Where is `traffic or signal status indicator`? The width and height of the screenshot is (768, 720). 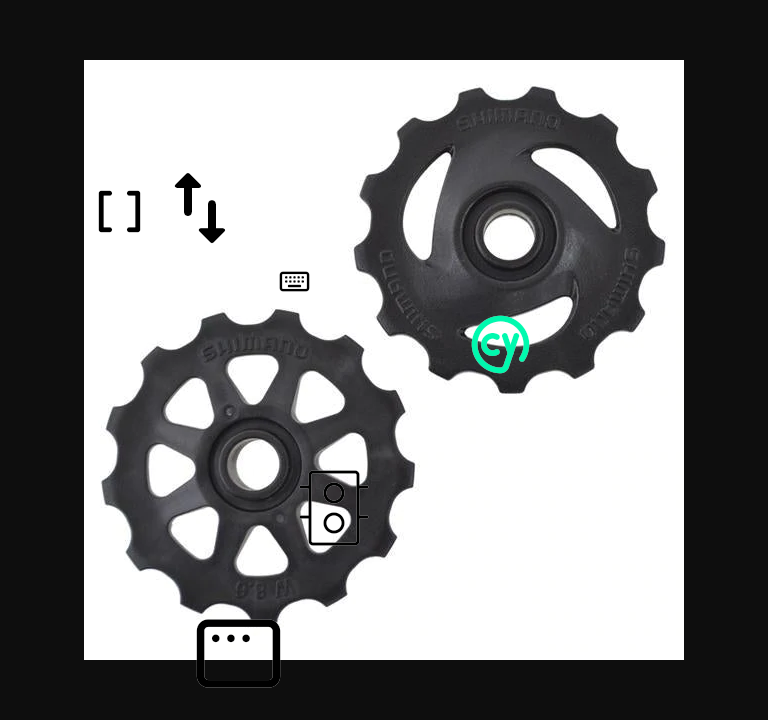
traffic or signal status indicator is located at coordinates (334, 508).